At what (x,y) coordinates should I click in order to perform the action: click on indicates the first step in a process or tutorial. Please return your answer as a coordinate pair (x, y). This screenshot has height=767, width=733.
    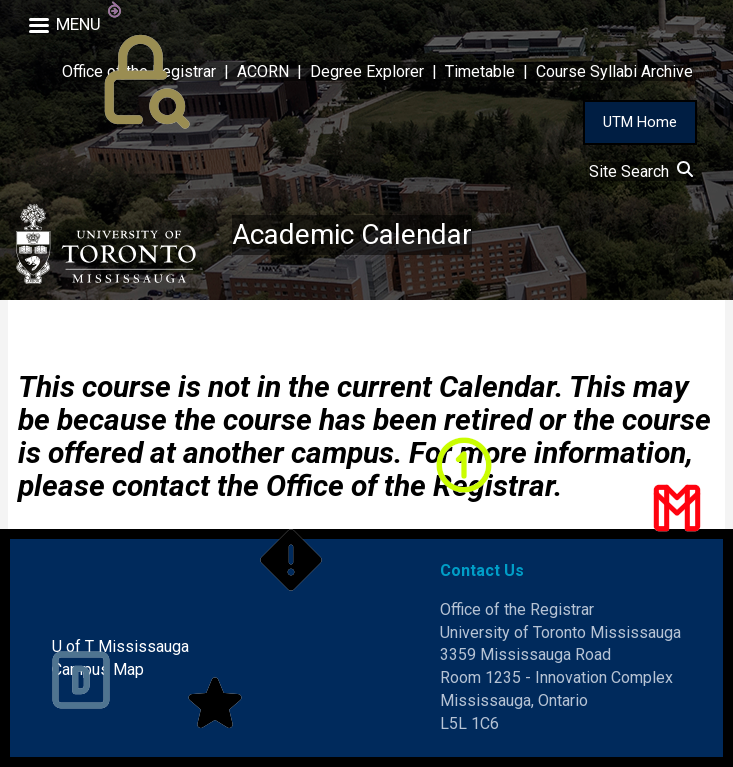
    Looking at the image, I should click on (464, 465).